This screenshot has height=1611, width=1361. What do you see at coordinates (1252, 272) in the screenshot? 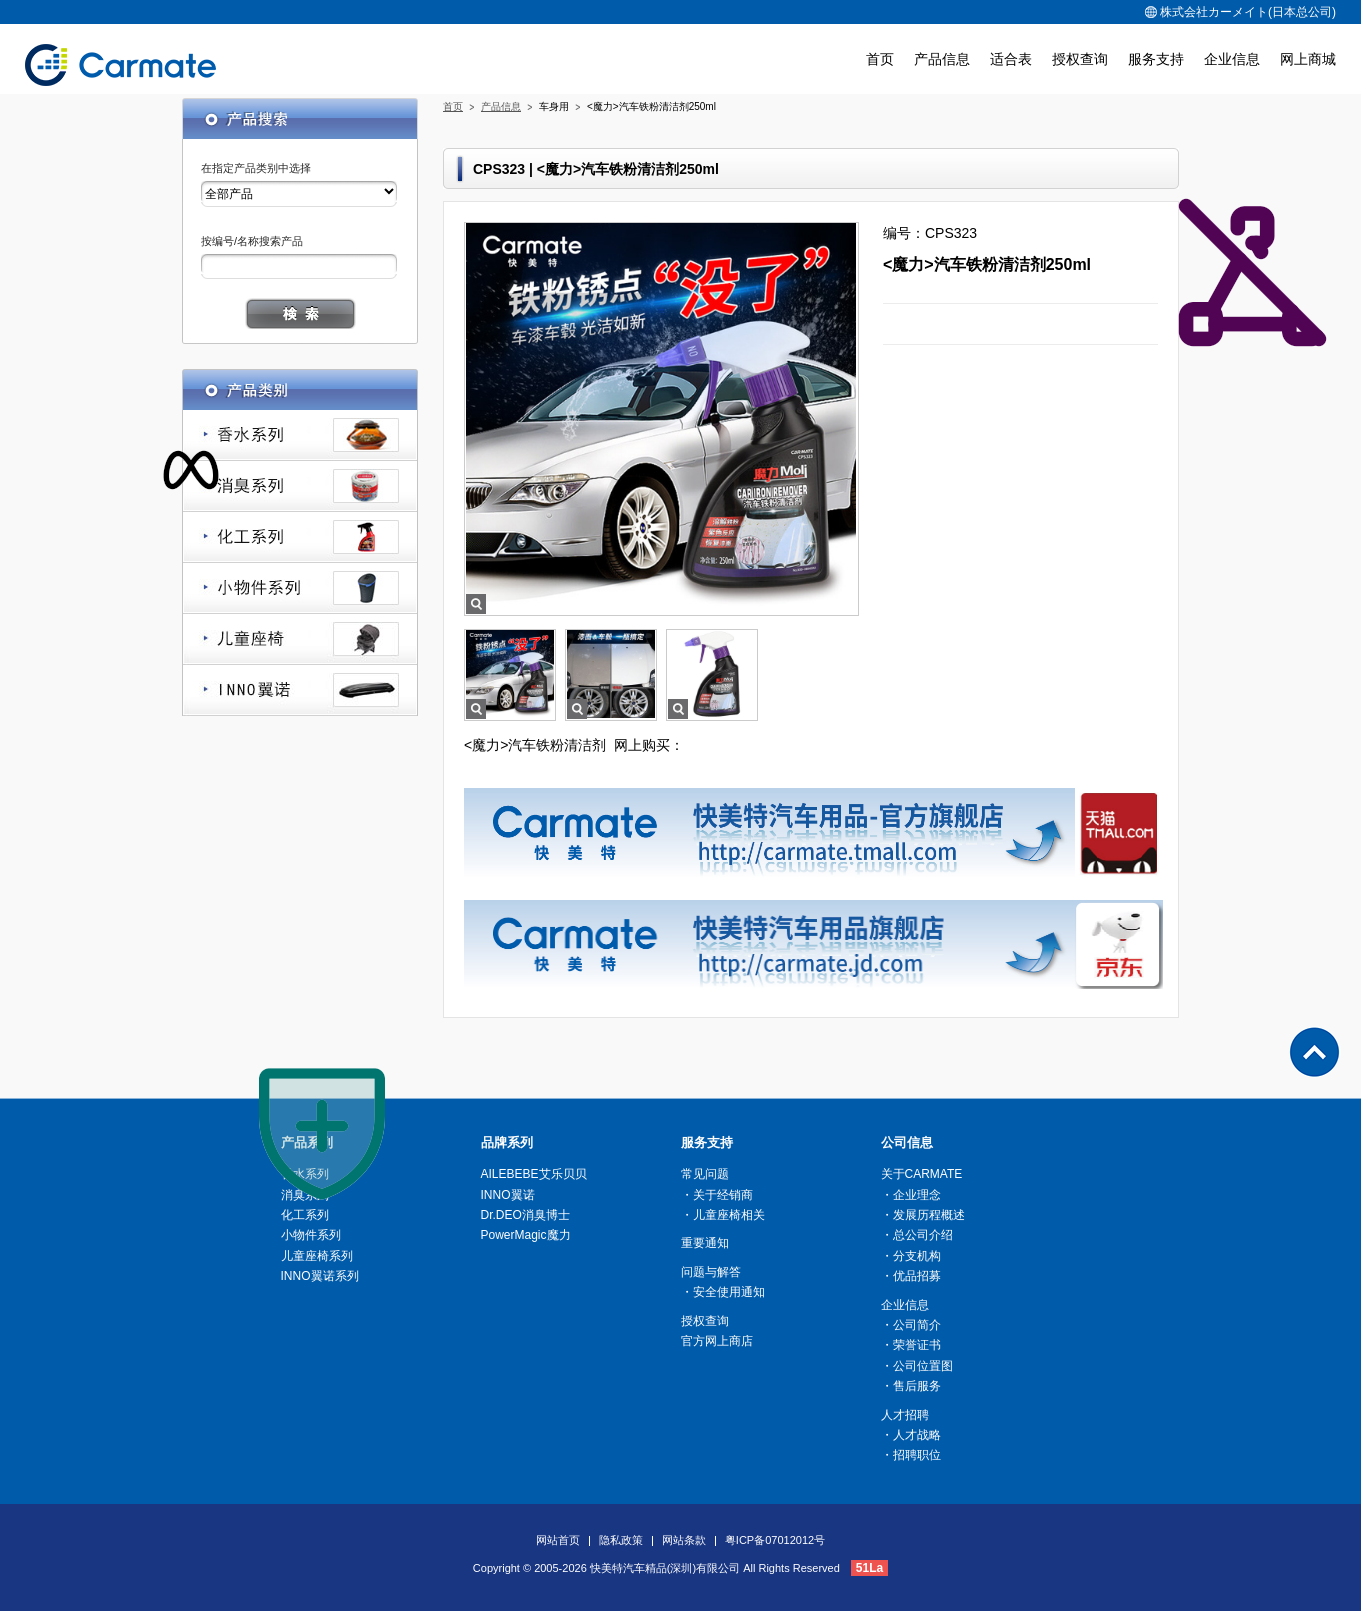
I see `disable vector triangle tool` at bounding box center [1252, 272].